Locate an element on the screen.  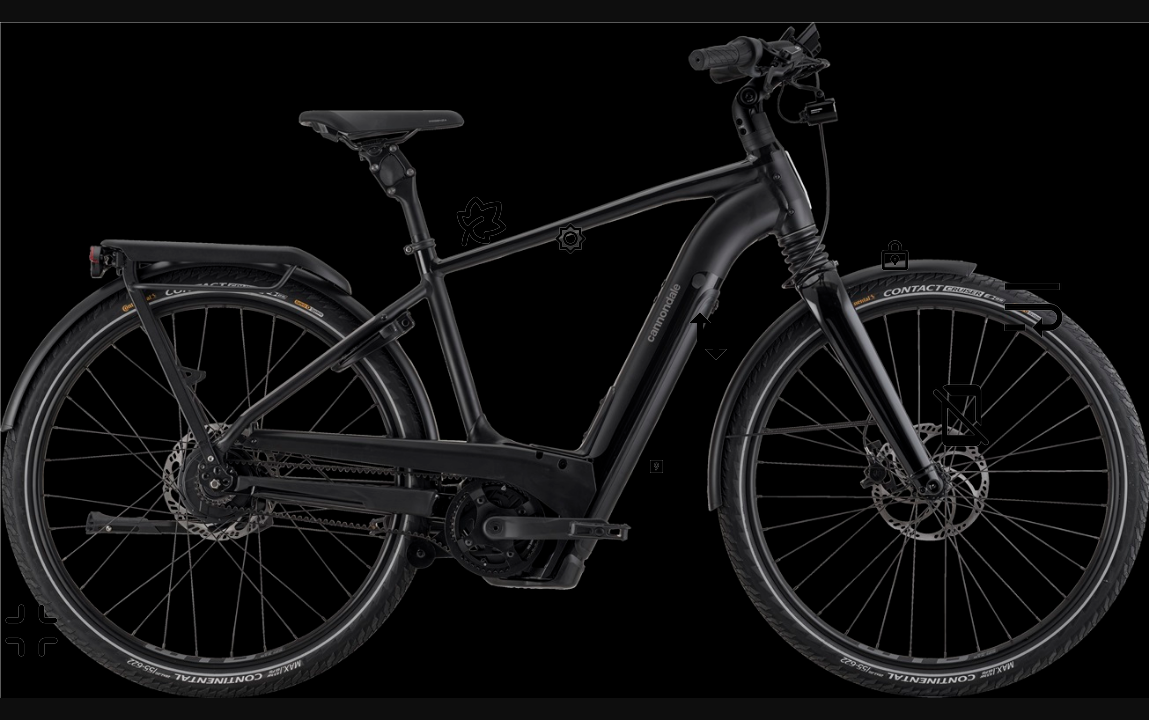
access security or password settings is located at coordinates (895, 257).